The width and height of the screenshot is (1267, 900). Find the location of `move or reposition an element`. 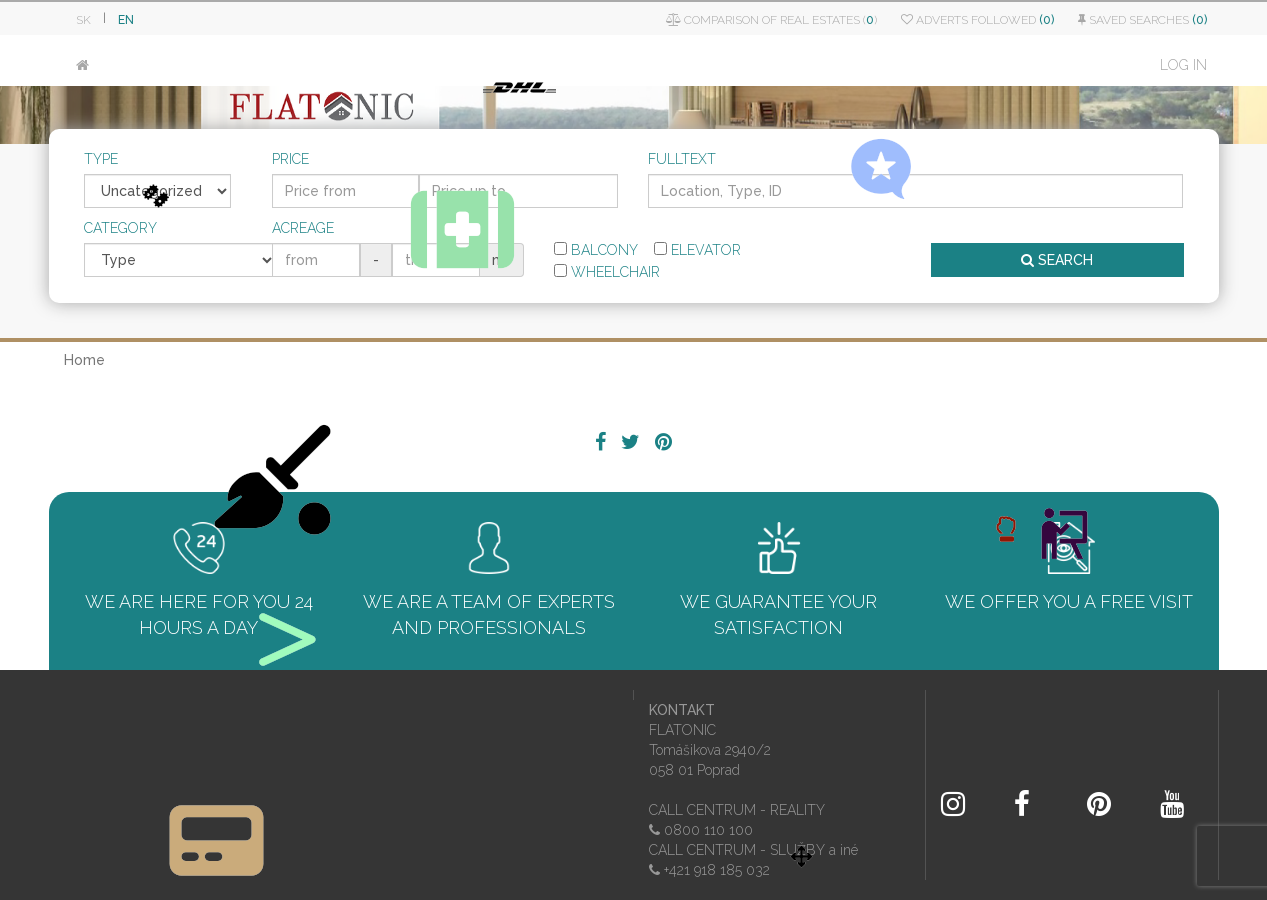

move or reposition an element is located at coordinates (801, 856).